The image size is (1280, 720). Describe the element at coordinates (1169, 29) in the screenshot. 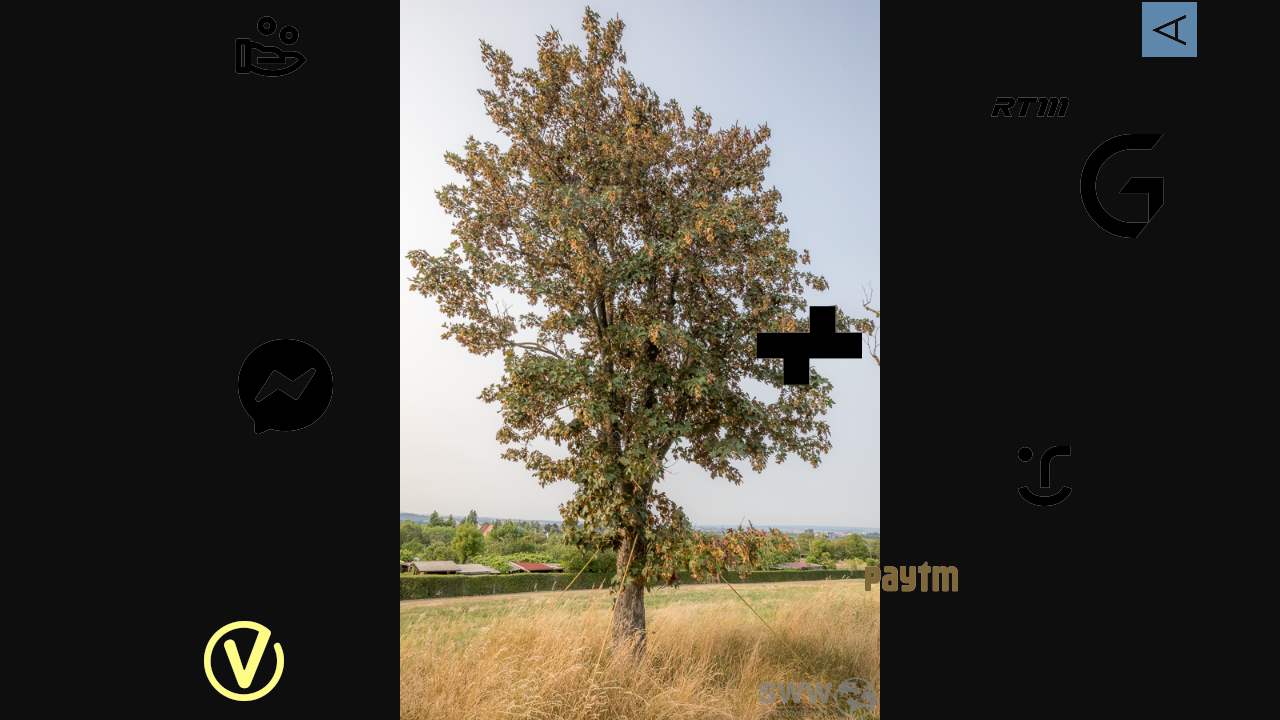

I see `aerospike database logo` at that location.